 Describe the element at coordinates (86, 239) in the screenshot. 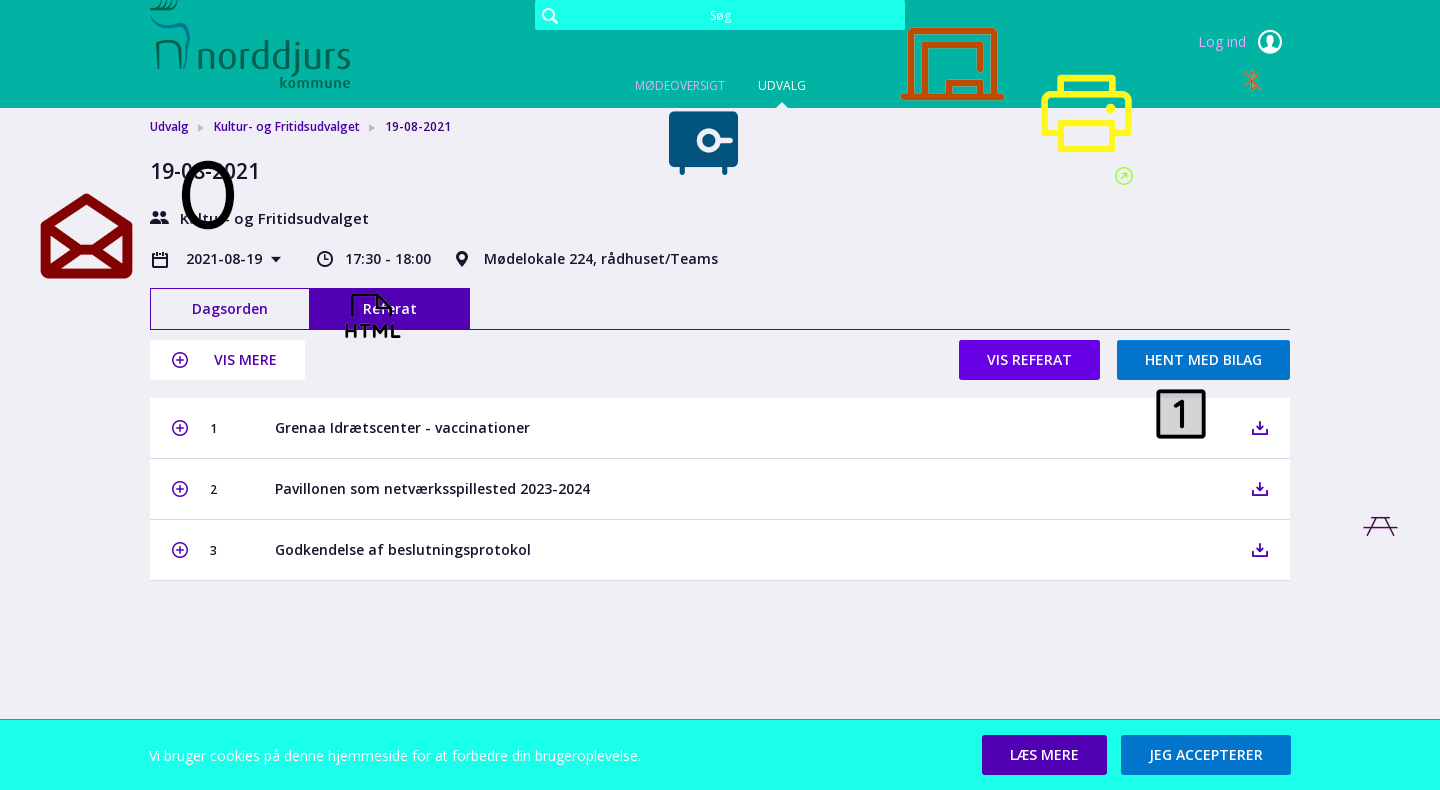

I see `view opened or read mail` at that location.